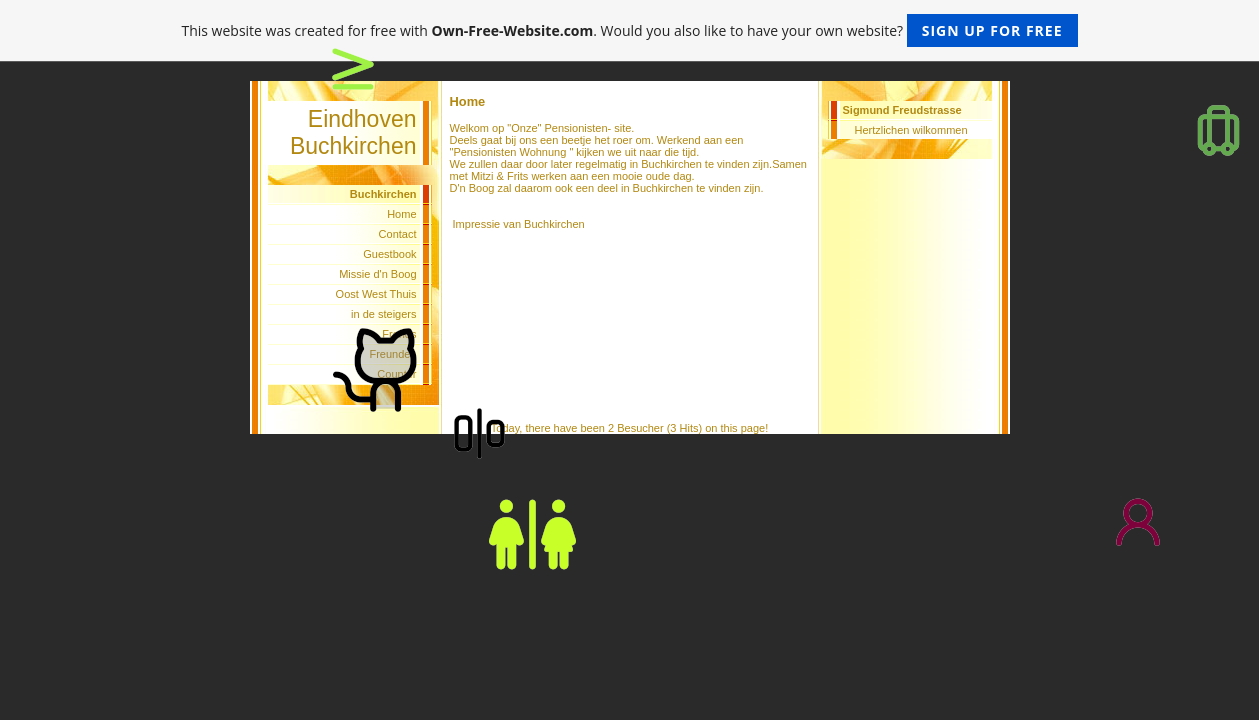 Image resolution: width=1259 pixels, height=720 pixels. What do you see at coordinates (532, 534) in the screenshot?
I see `locate nearby restrooms` at bounding box center [532, 534].